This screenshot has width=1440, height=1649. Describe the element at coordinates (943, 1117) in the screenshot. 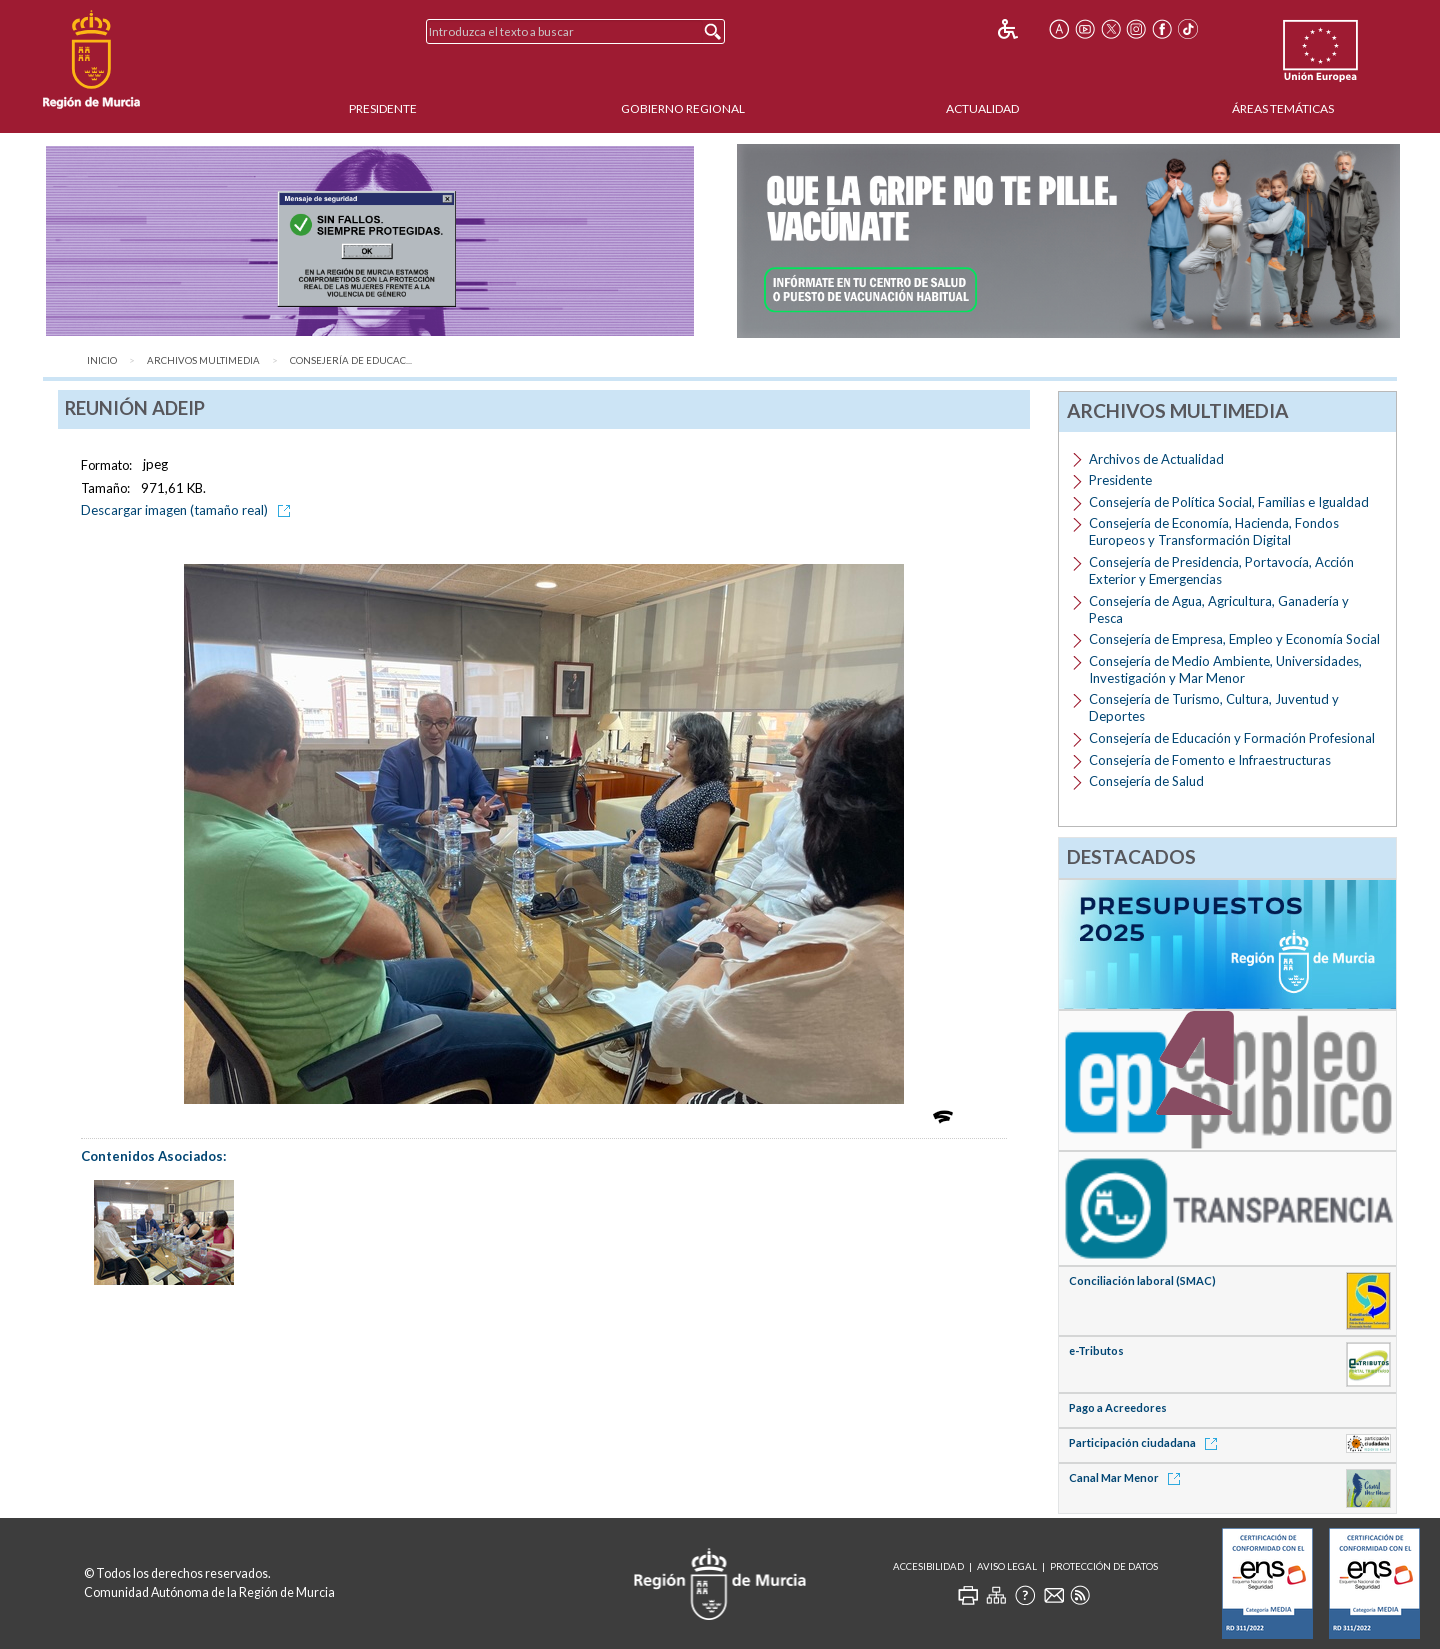

I see `google stadia gaming service logo` at that location.